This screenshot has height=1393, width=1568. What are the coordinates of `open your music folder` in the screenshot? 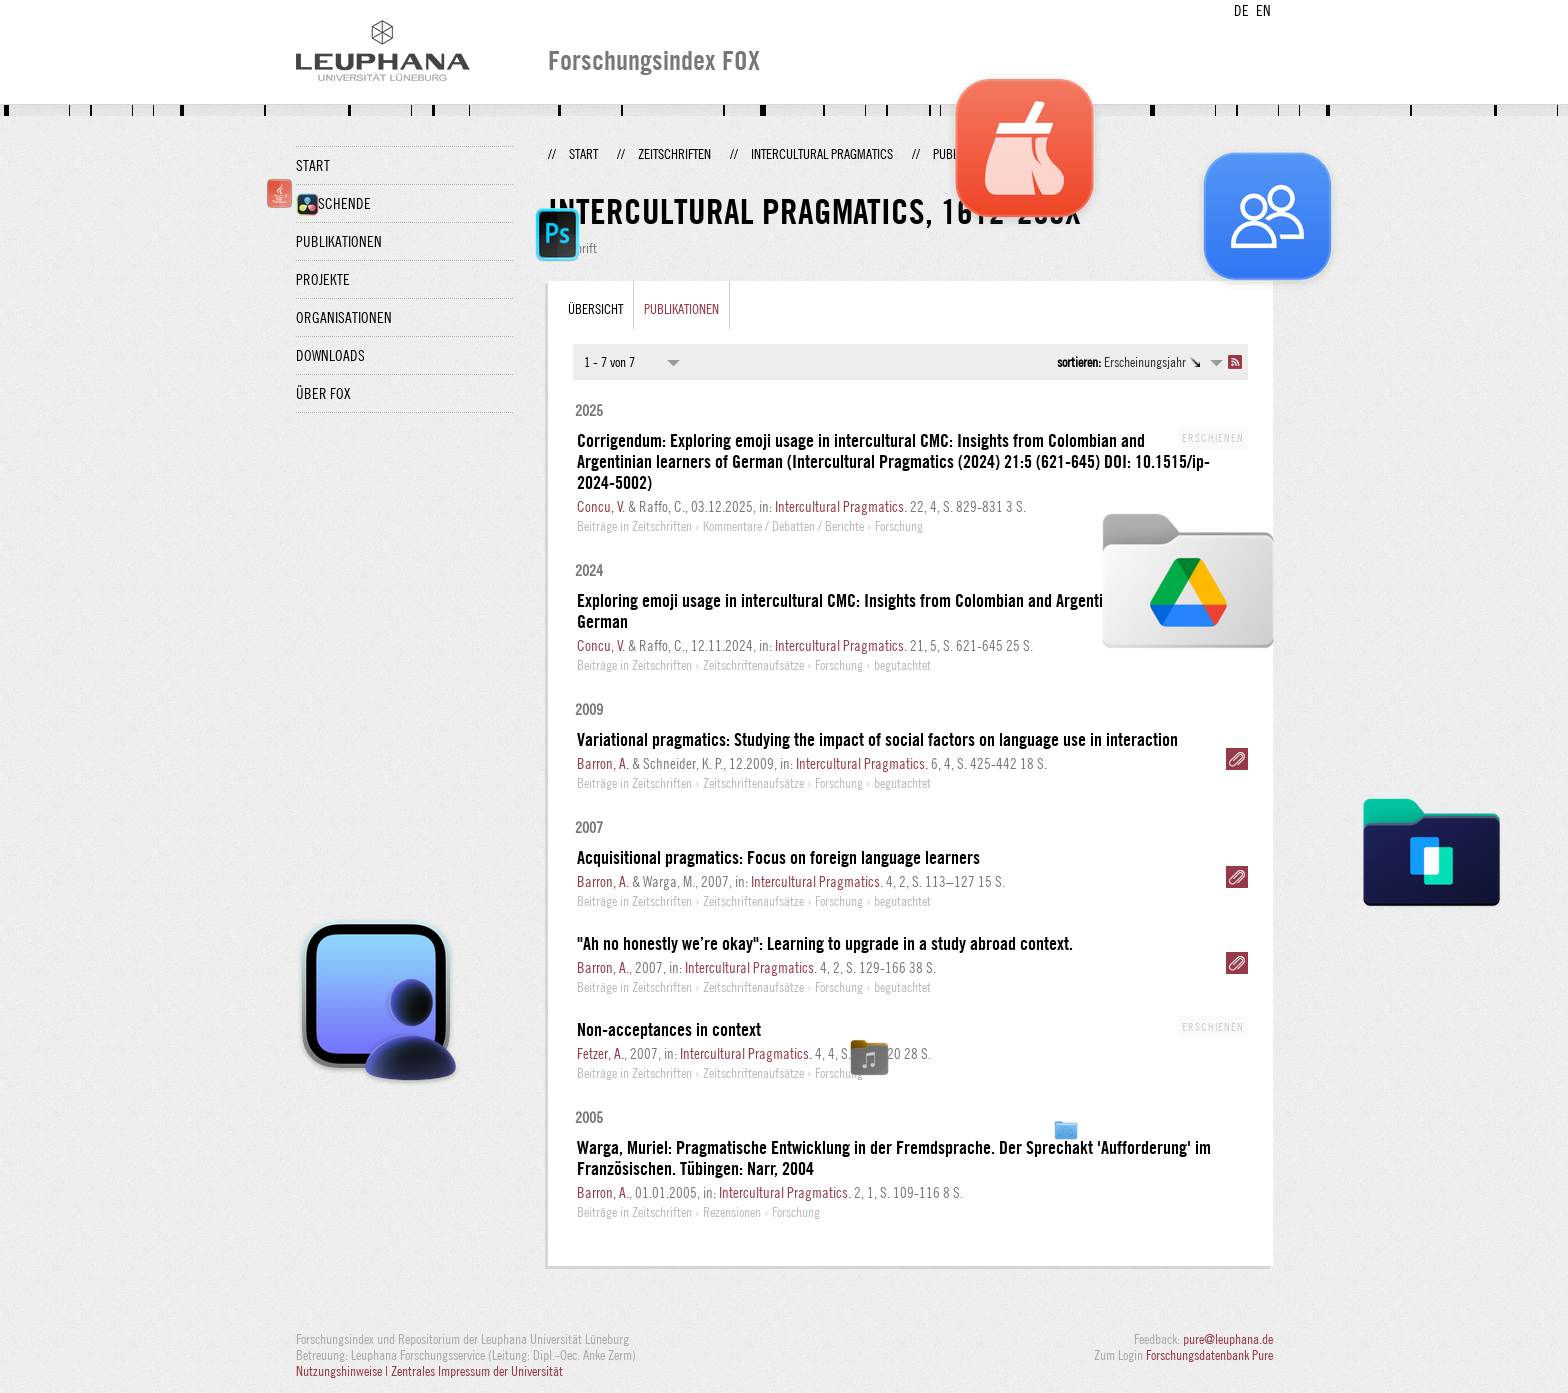 It's located at (869, 1057).